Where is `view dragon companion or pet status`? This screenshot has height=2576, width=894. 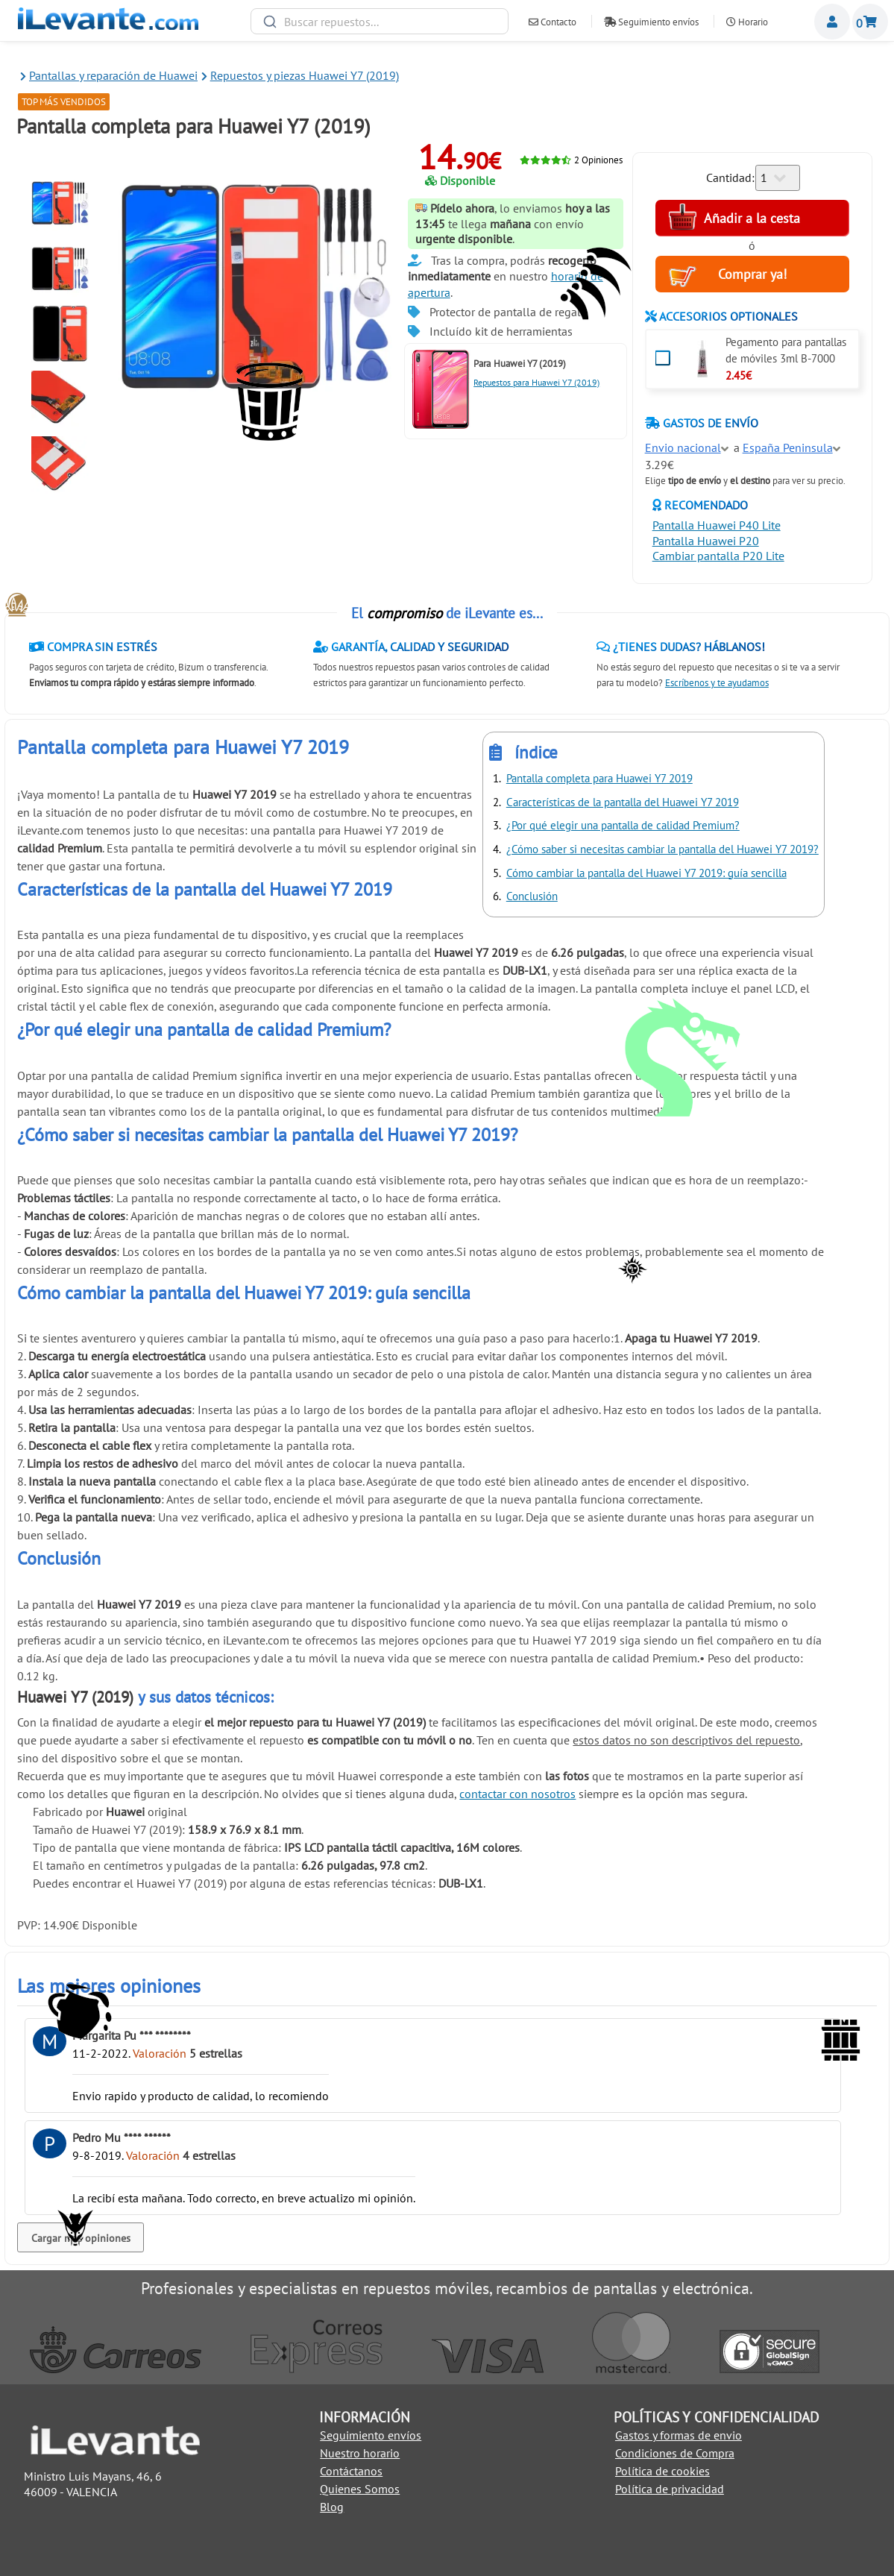
view dragon companion or pet status is located at coordinates (17, 604).